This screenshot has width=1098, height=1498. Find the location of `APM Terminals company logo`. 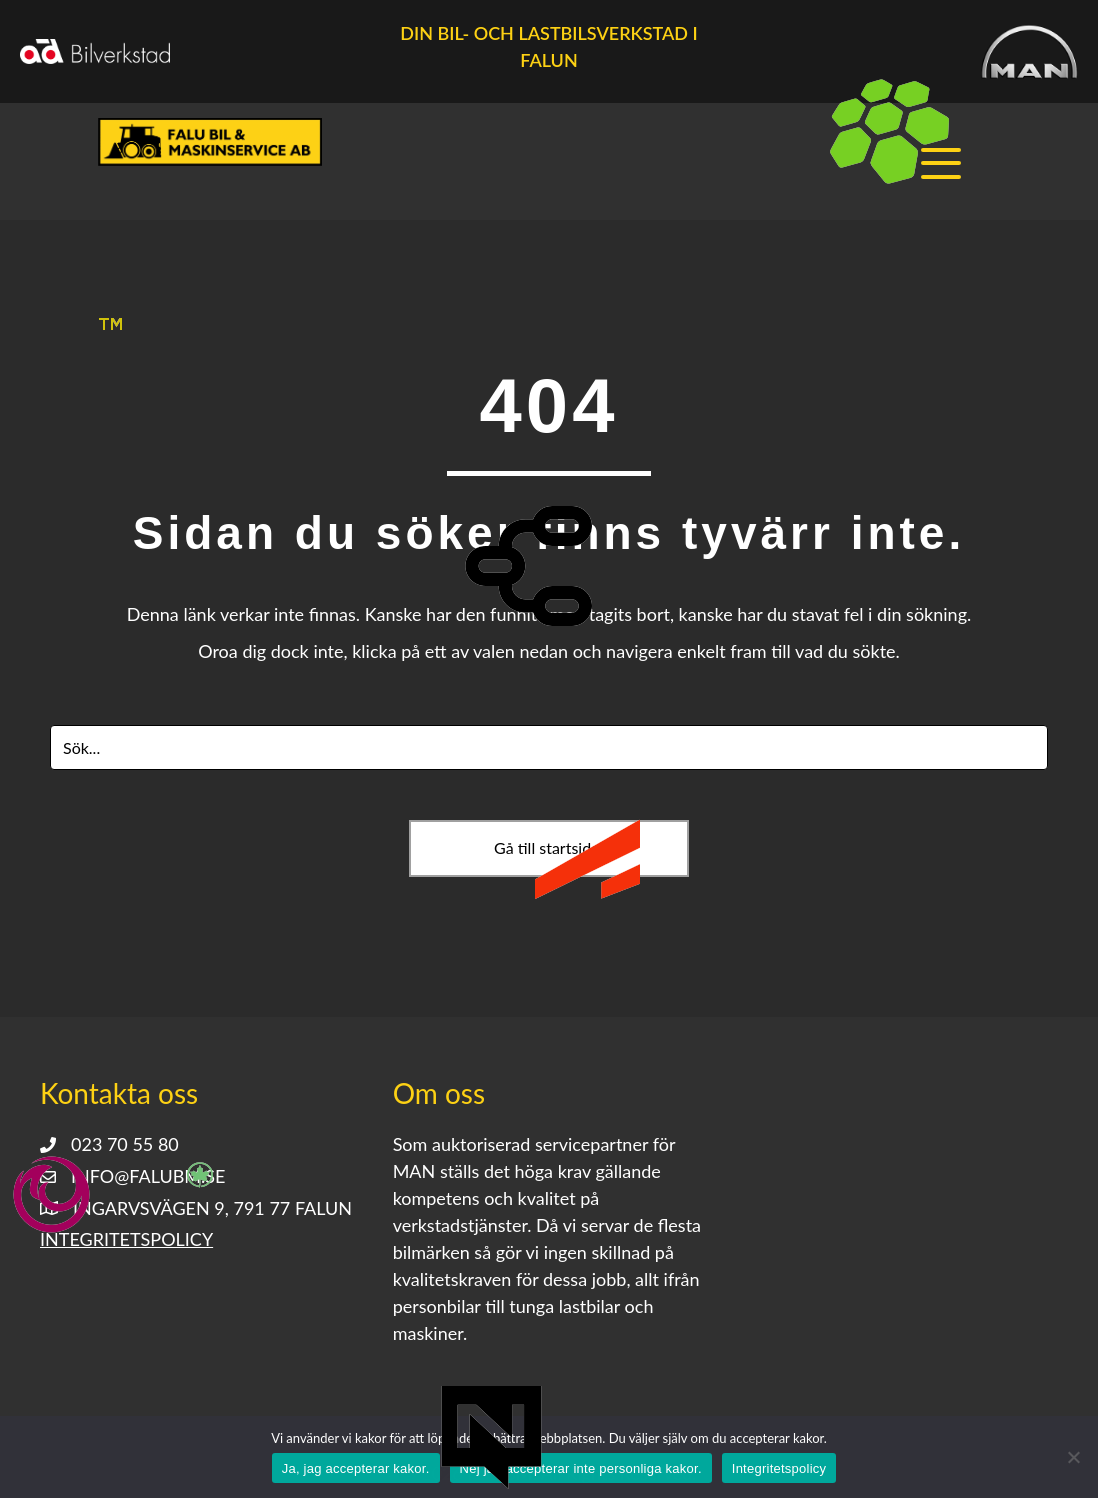

APM Terminals company logo is located at coordinates (587, 859).